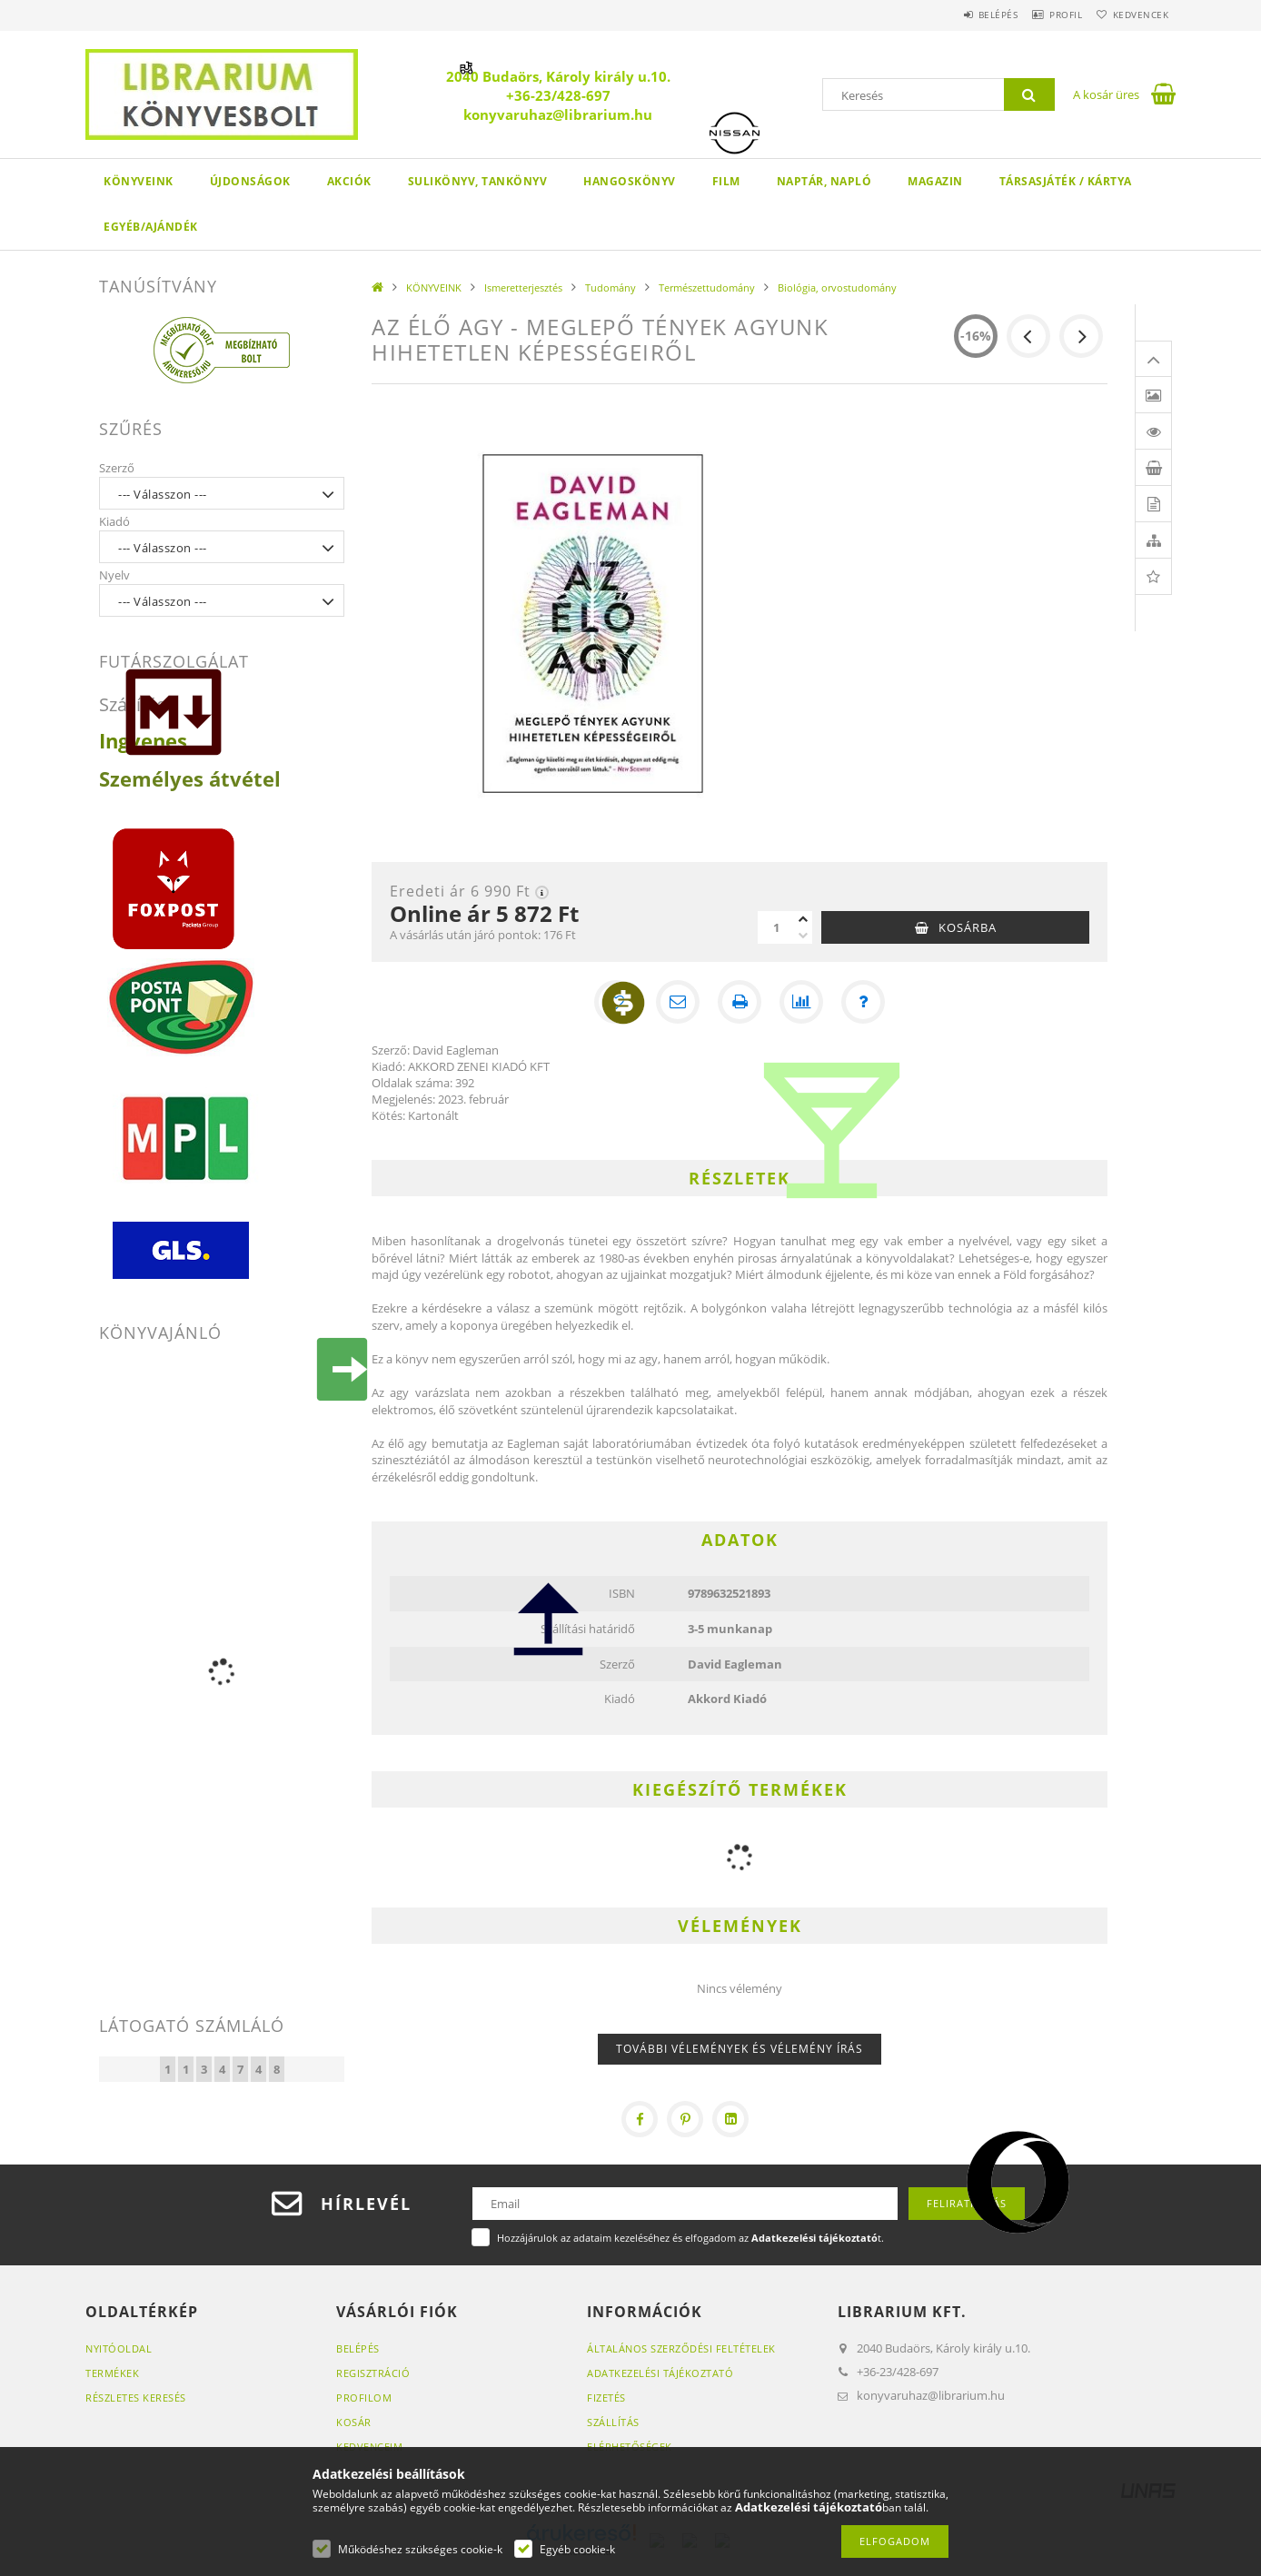  Describe the element at coordinates (342, 1369) in the screenshot. I see `log out of your account` at that location.